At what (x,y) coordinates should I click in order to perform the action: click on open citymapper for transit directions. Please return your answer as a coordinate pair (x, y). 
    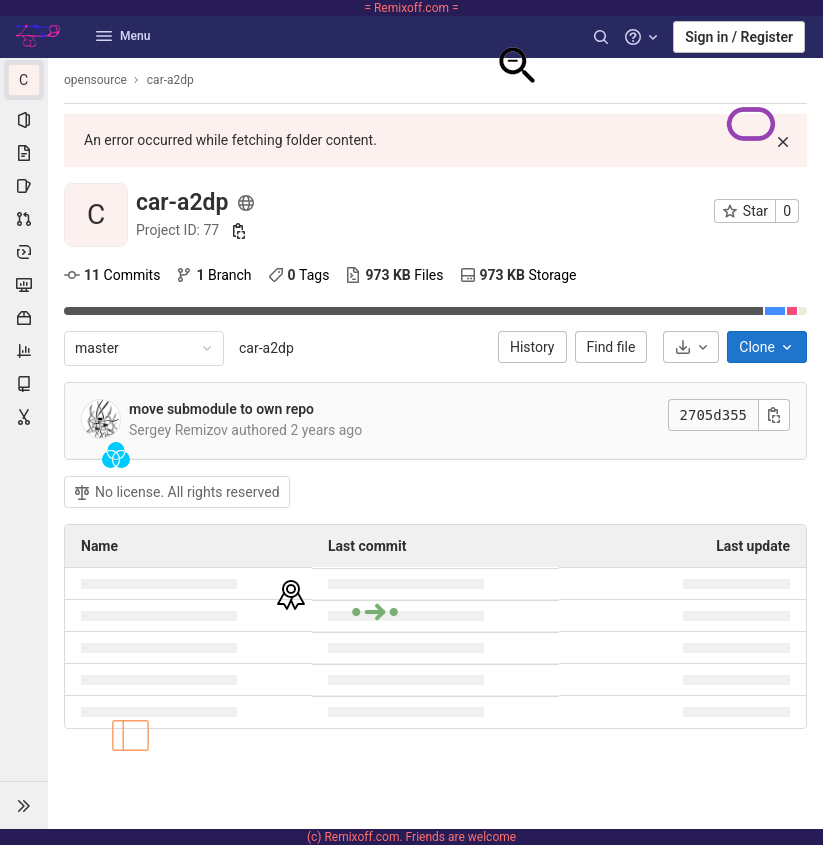
    Looking at the image, I should click on (375, 612).